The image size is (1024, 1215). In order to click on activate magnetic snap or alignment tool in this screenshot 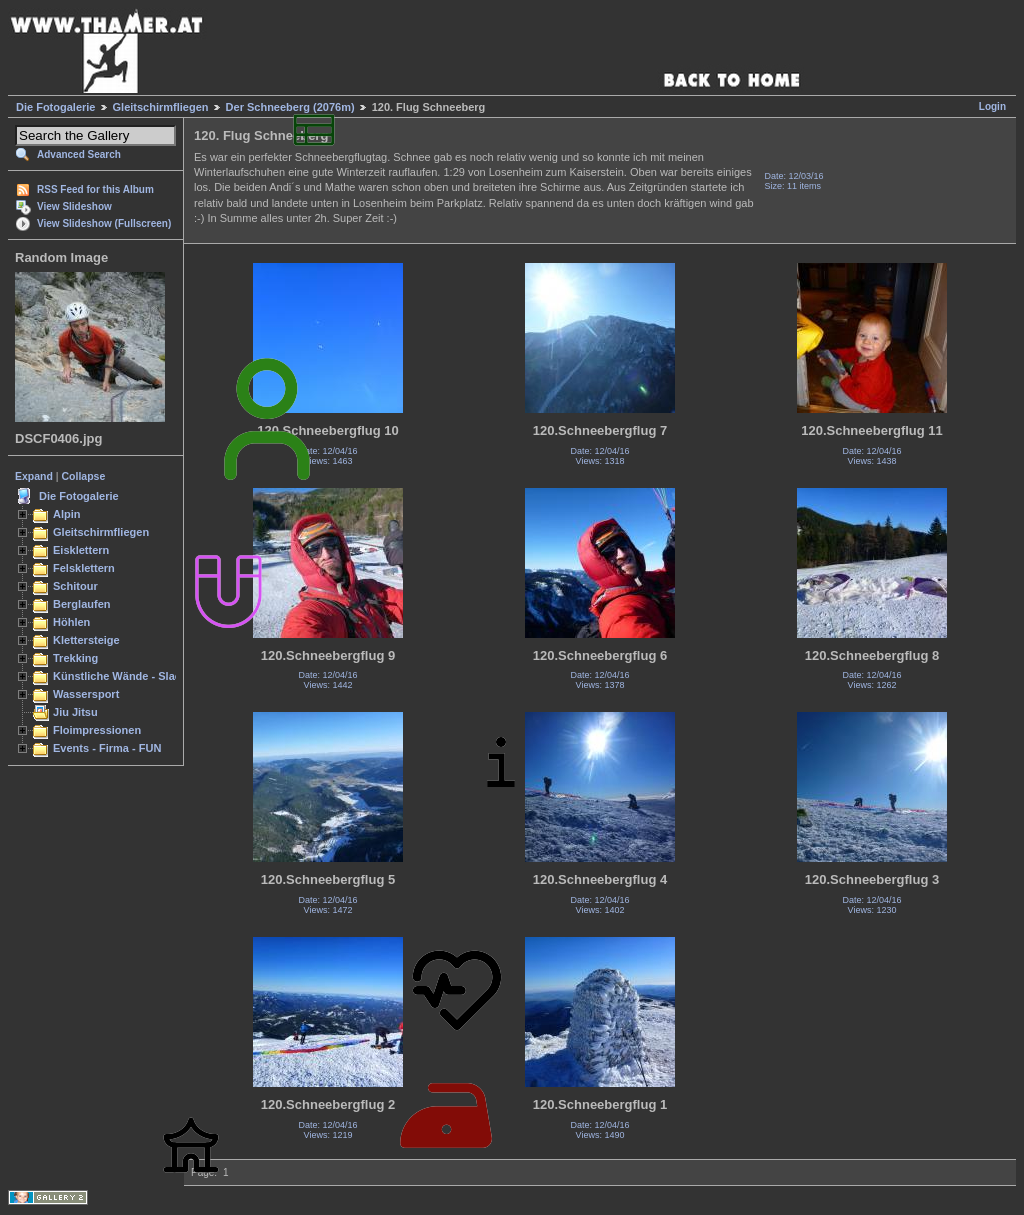, I will do `click(228, 588)`.